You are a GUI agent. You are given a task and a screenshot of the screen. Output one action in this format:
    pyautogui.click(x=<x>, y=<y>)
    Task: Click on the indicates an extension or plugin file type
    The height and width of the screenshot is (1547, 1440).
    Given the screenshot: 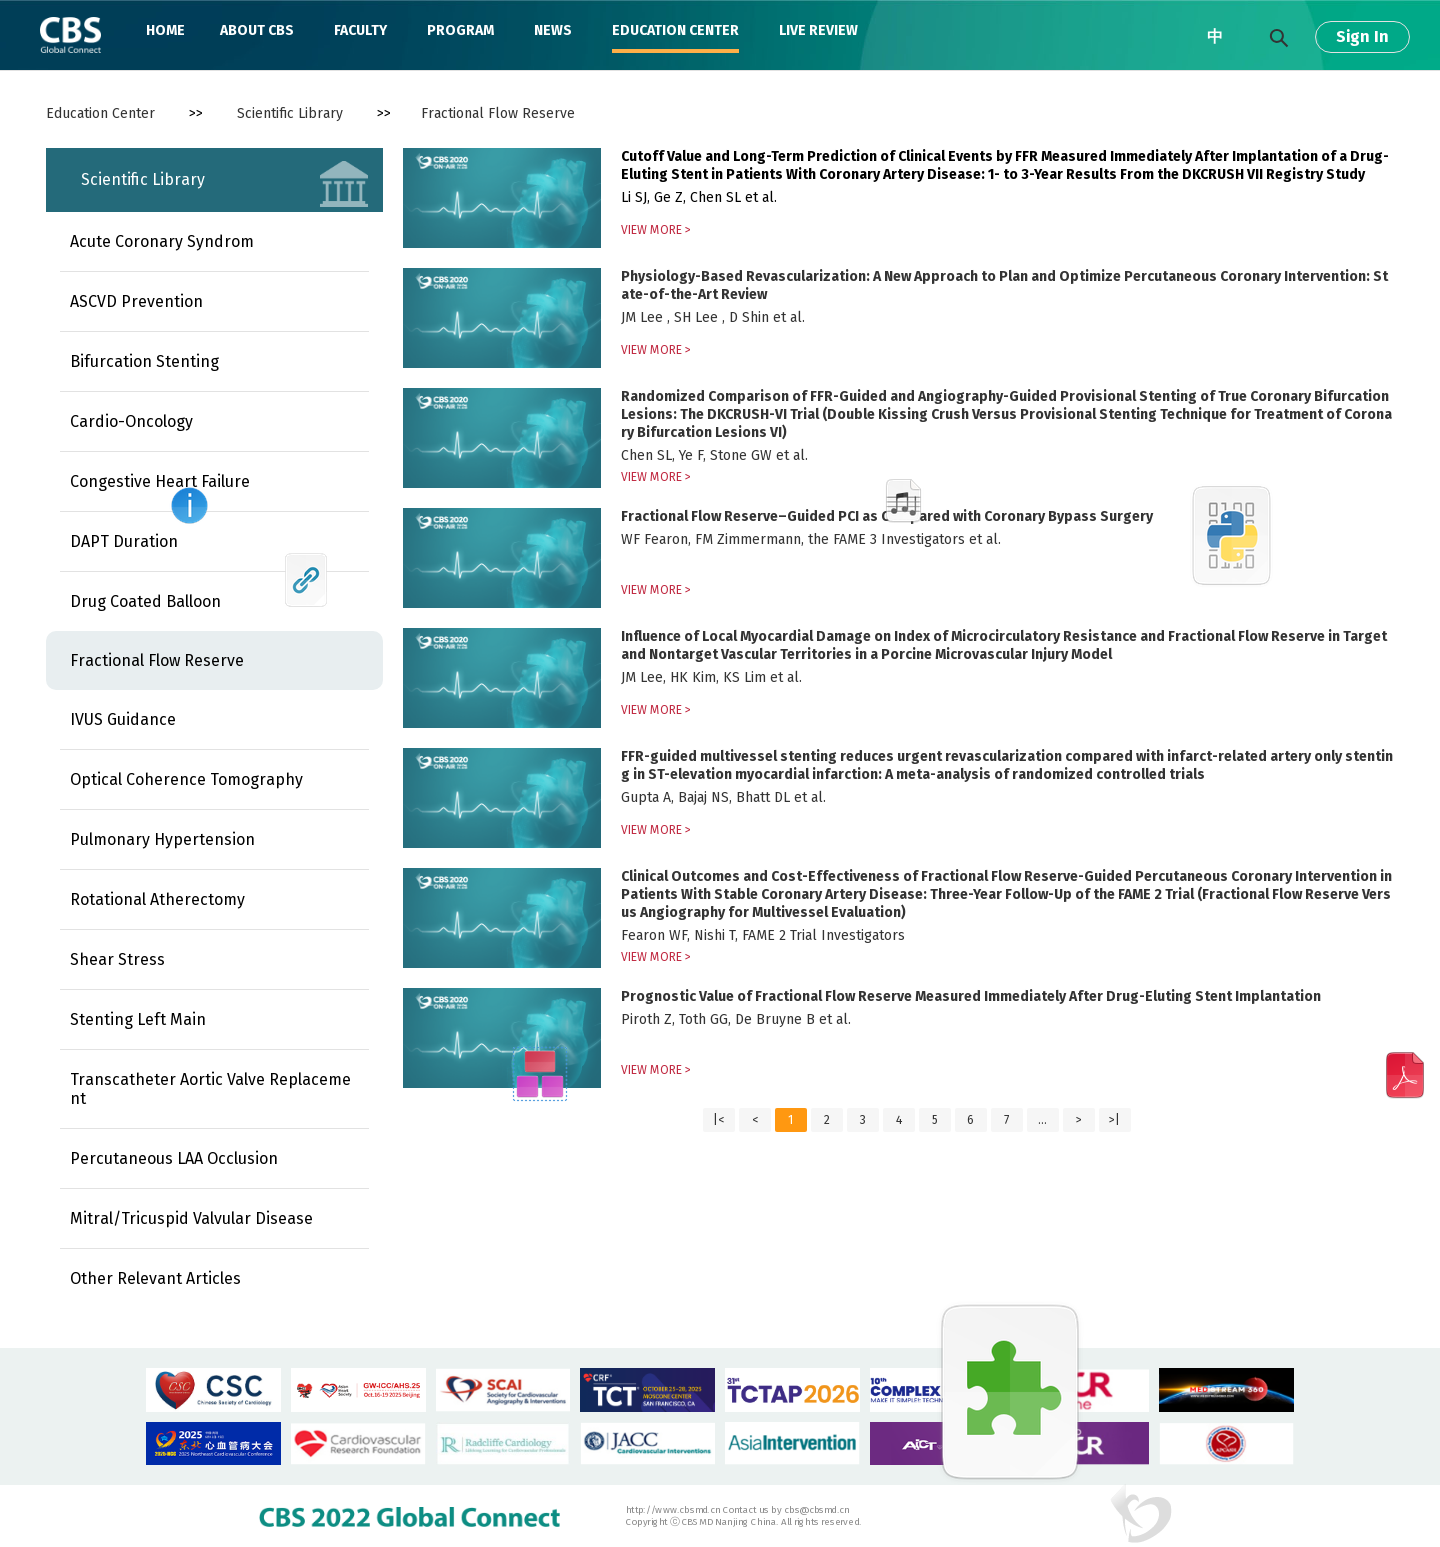 What is the action you would take?
    pyautogui.click(x=1010, y=1392)
    